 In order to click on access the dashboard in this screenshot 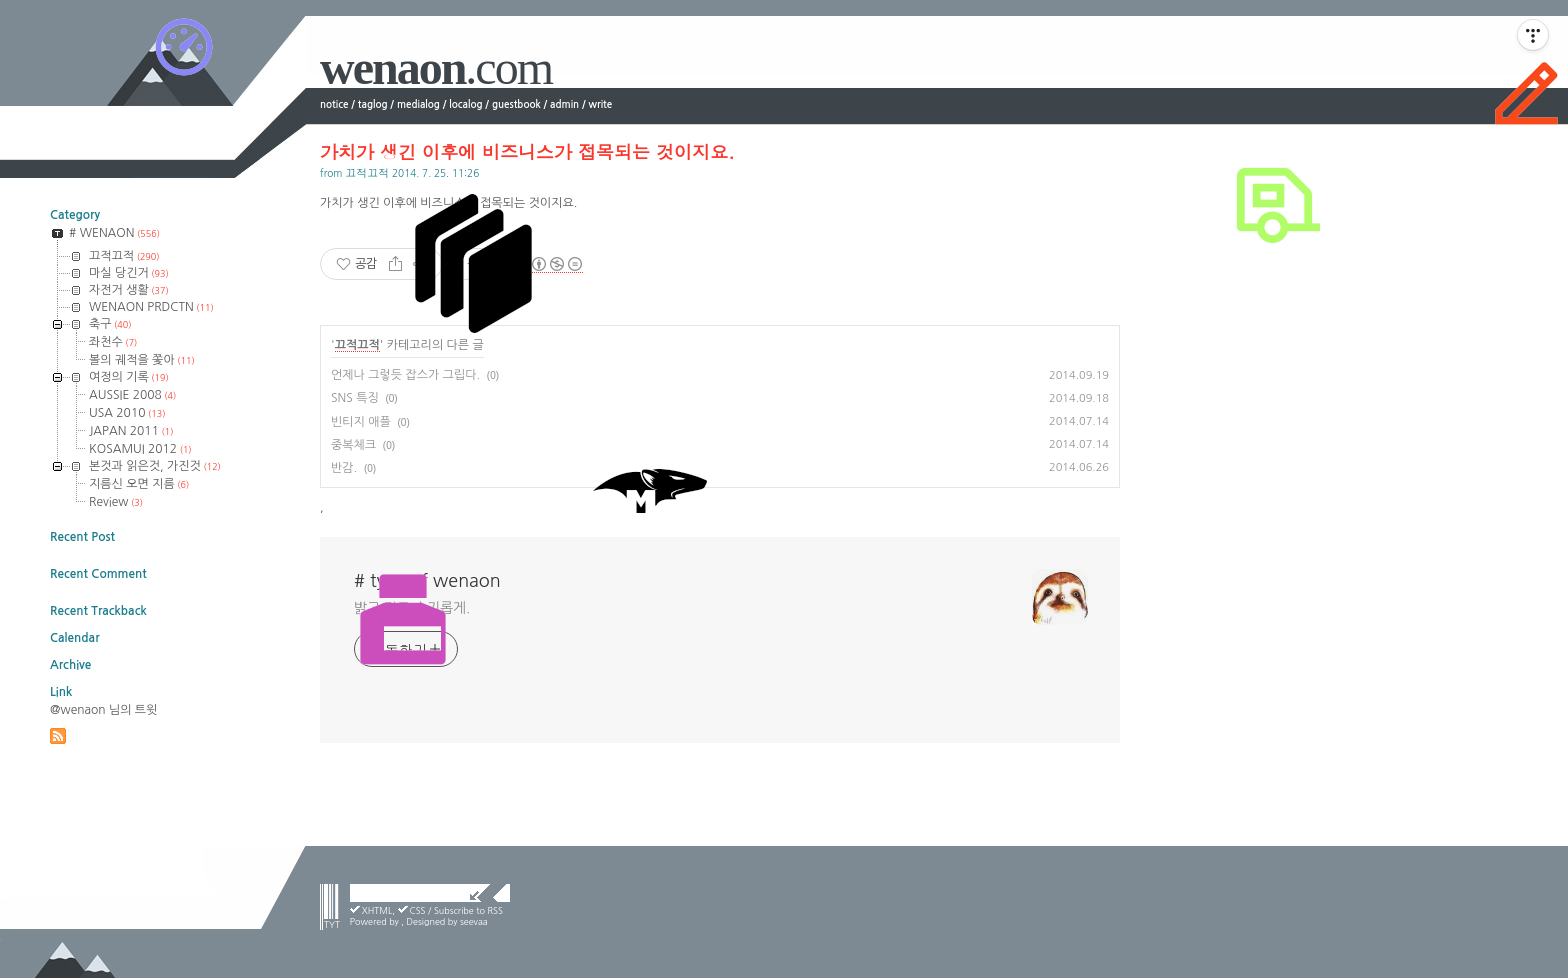, I will do `click(184, 47)`.